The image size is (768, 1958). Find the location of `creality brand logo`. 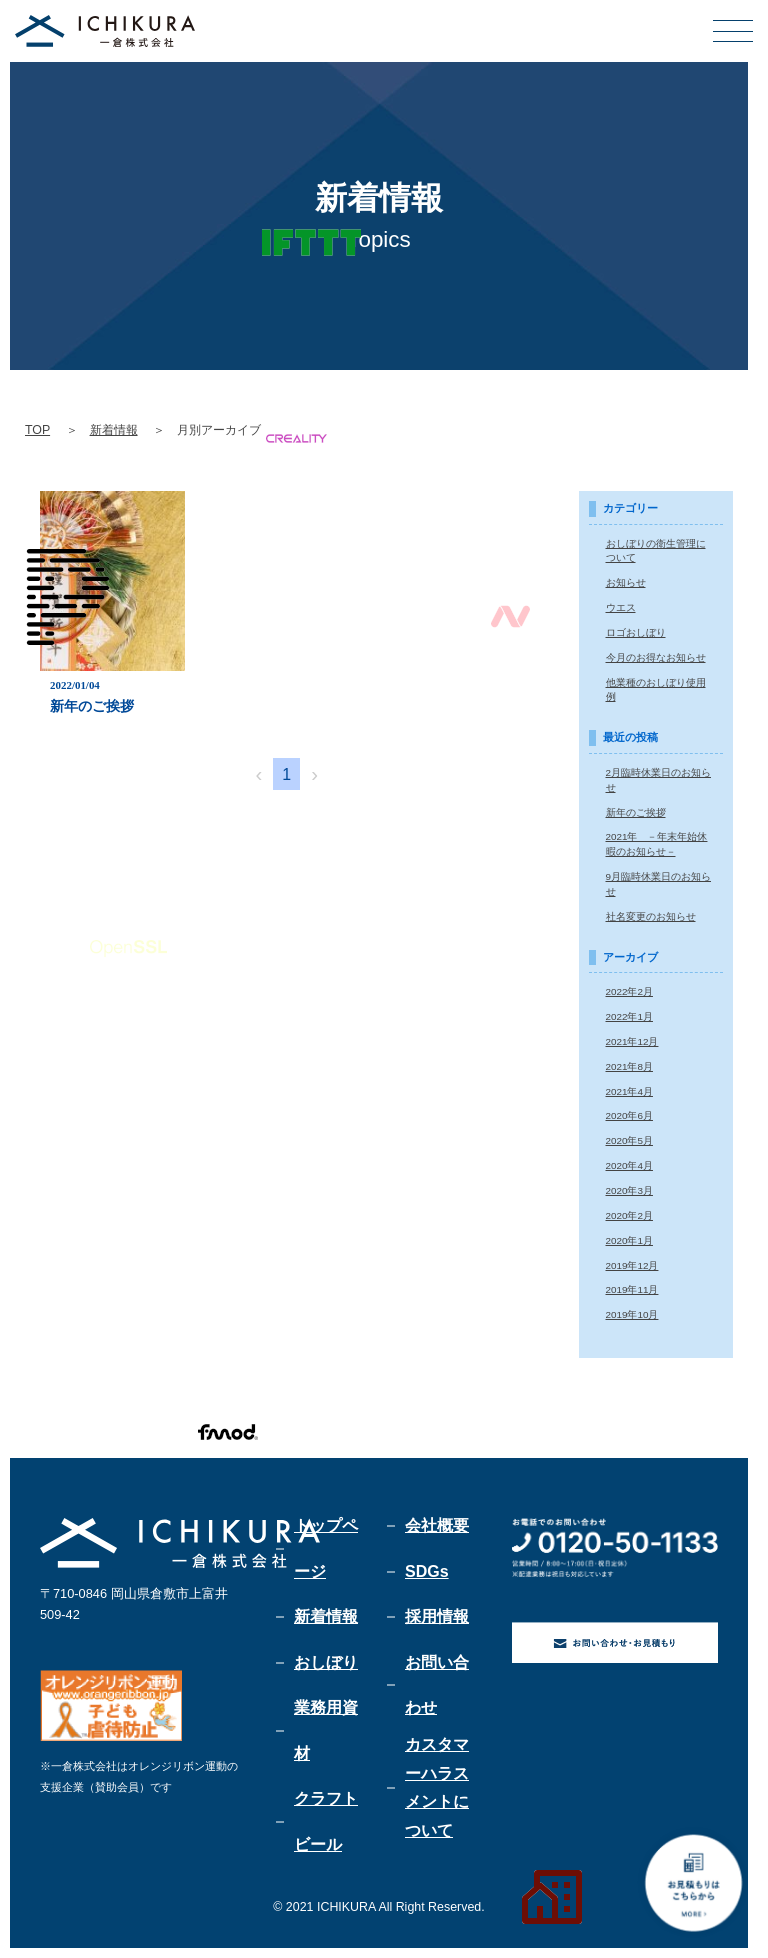

creality brand logo is located at coordinates (296, 438).